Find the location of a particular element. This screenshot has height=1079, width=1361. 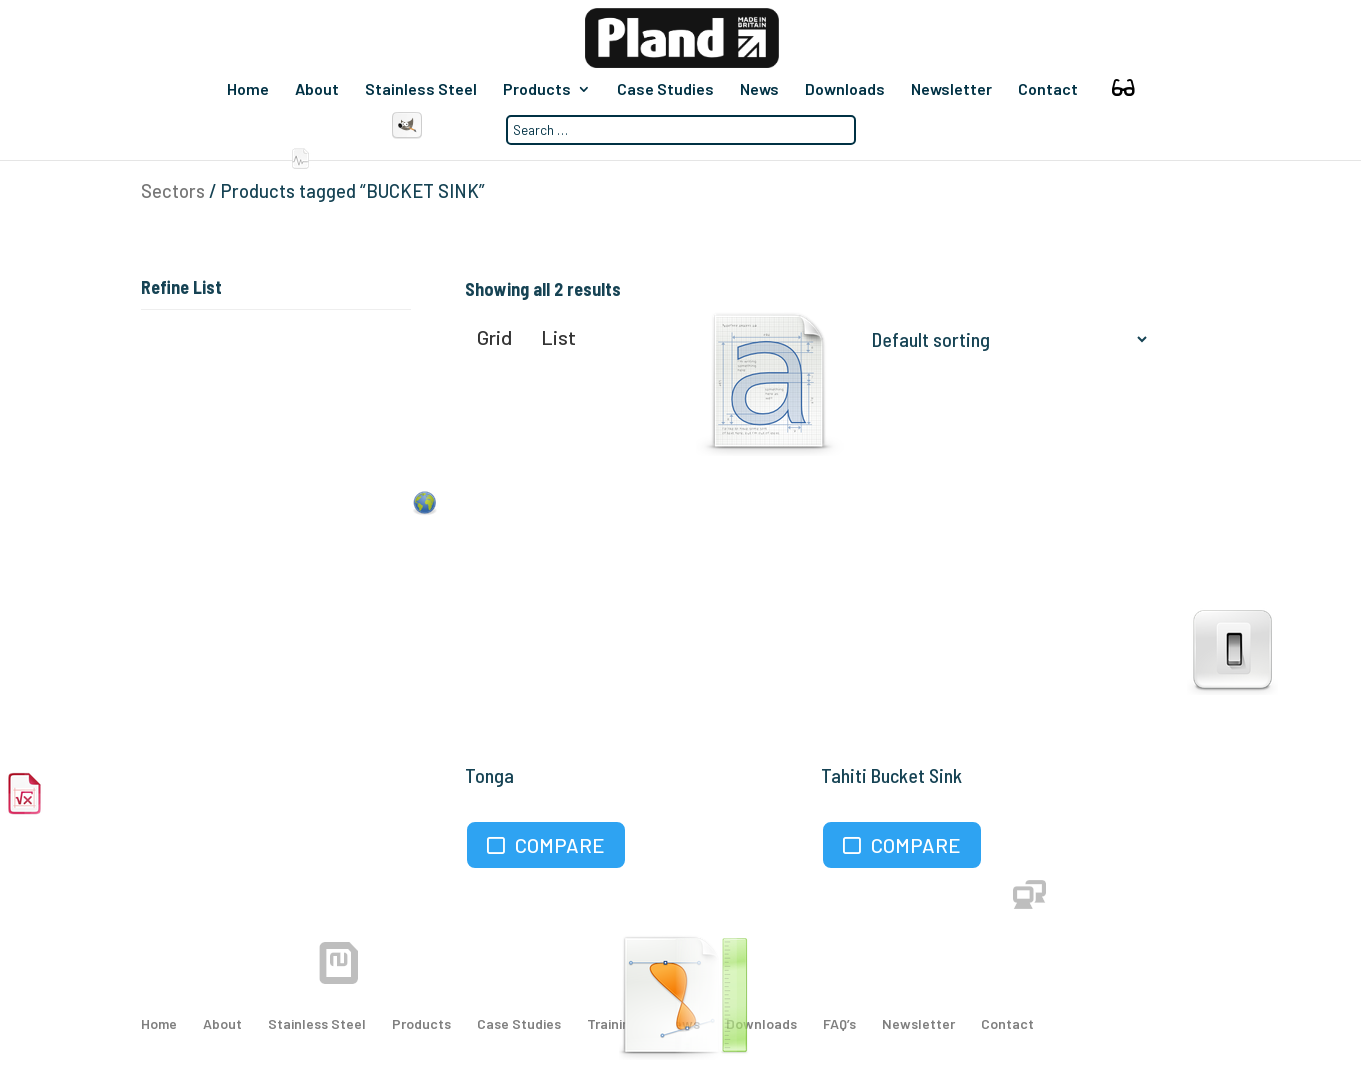

a font file type indicator is located at coordinates (771, 381).